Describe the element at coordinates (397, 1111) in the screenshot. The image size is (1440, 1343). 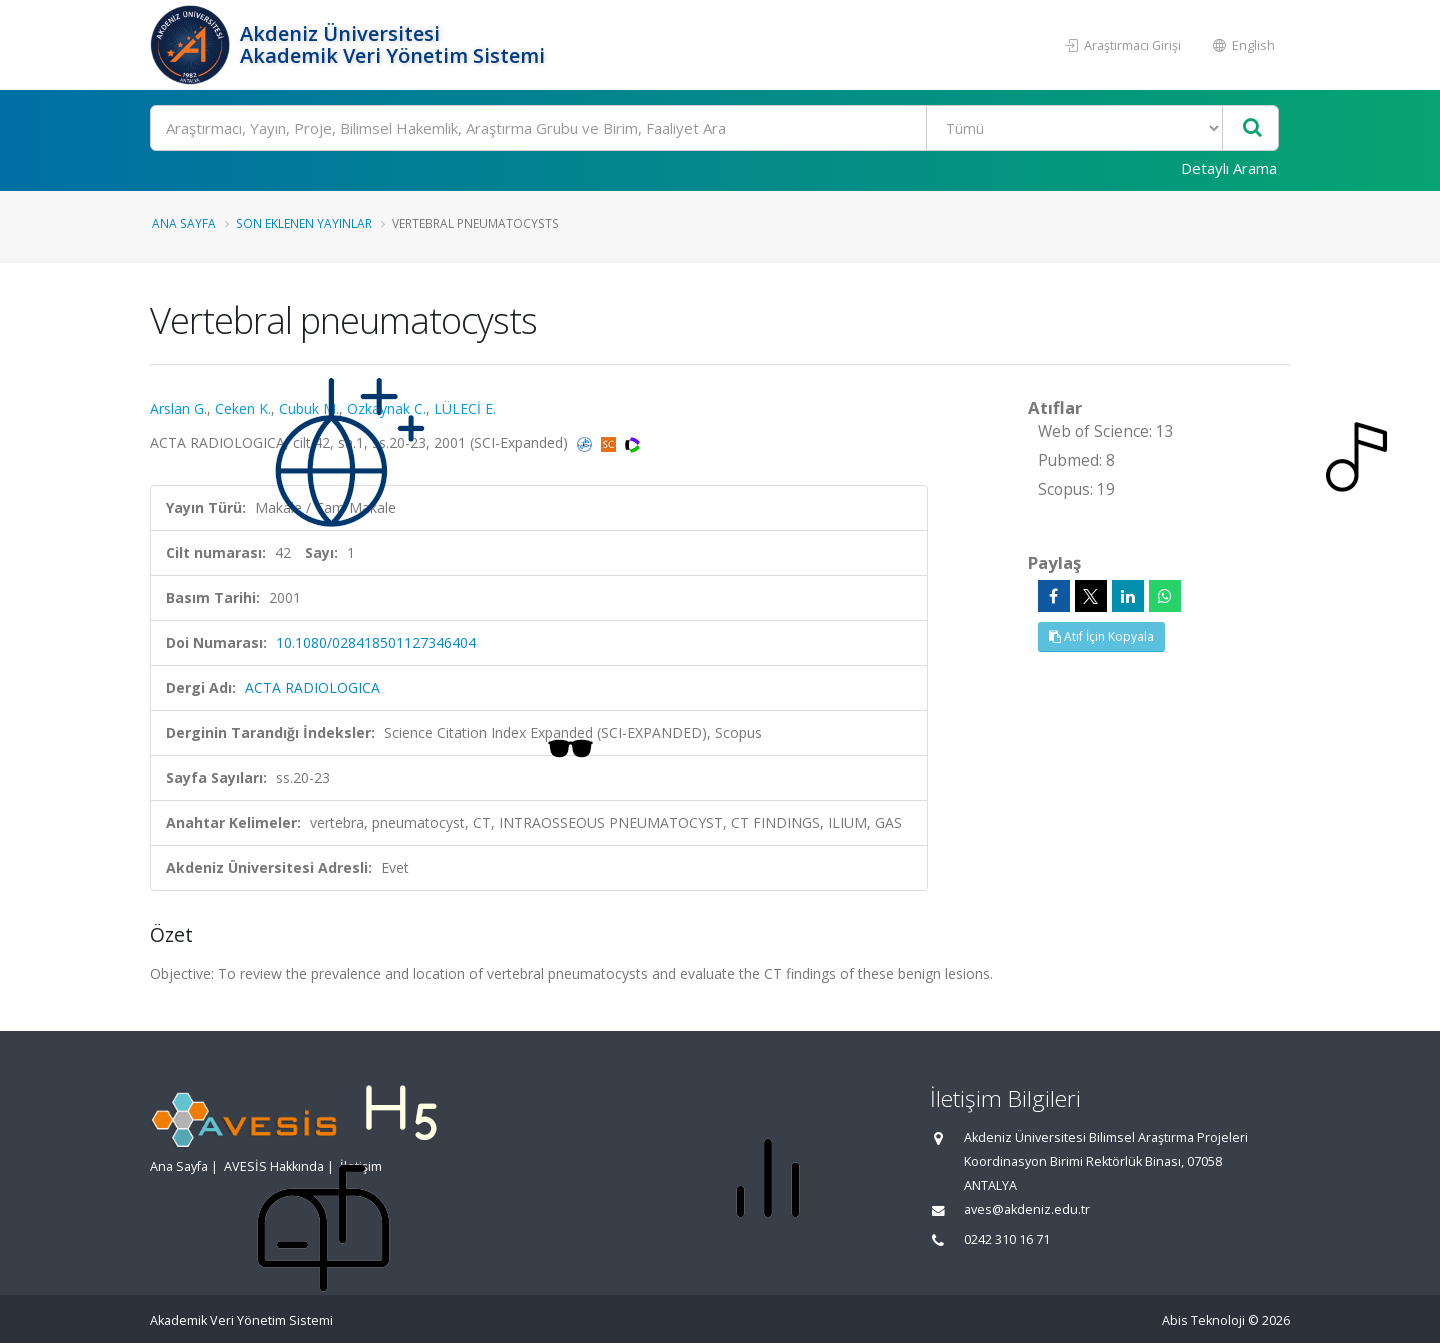
I see `format text as heading level 5` at that location.